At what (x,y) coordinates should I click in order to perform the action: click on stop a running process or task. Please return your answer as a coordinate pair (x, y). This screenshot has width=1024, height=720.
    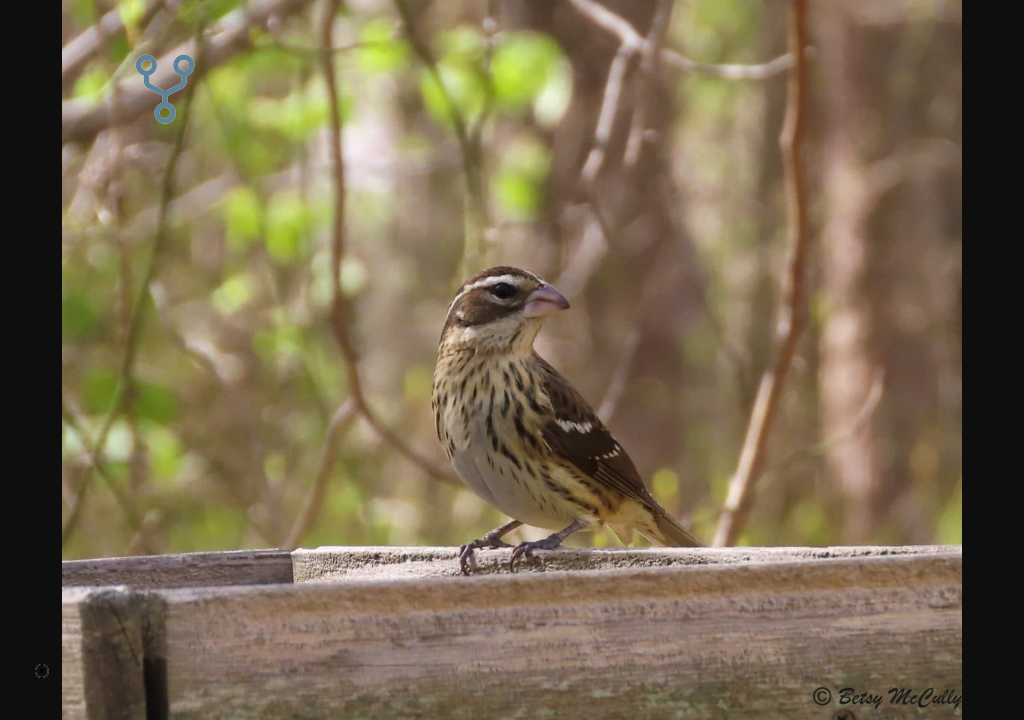
    Looking at the image, I should click on (42, 671).